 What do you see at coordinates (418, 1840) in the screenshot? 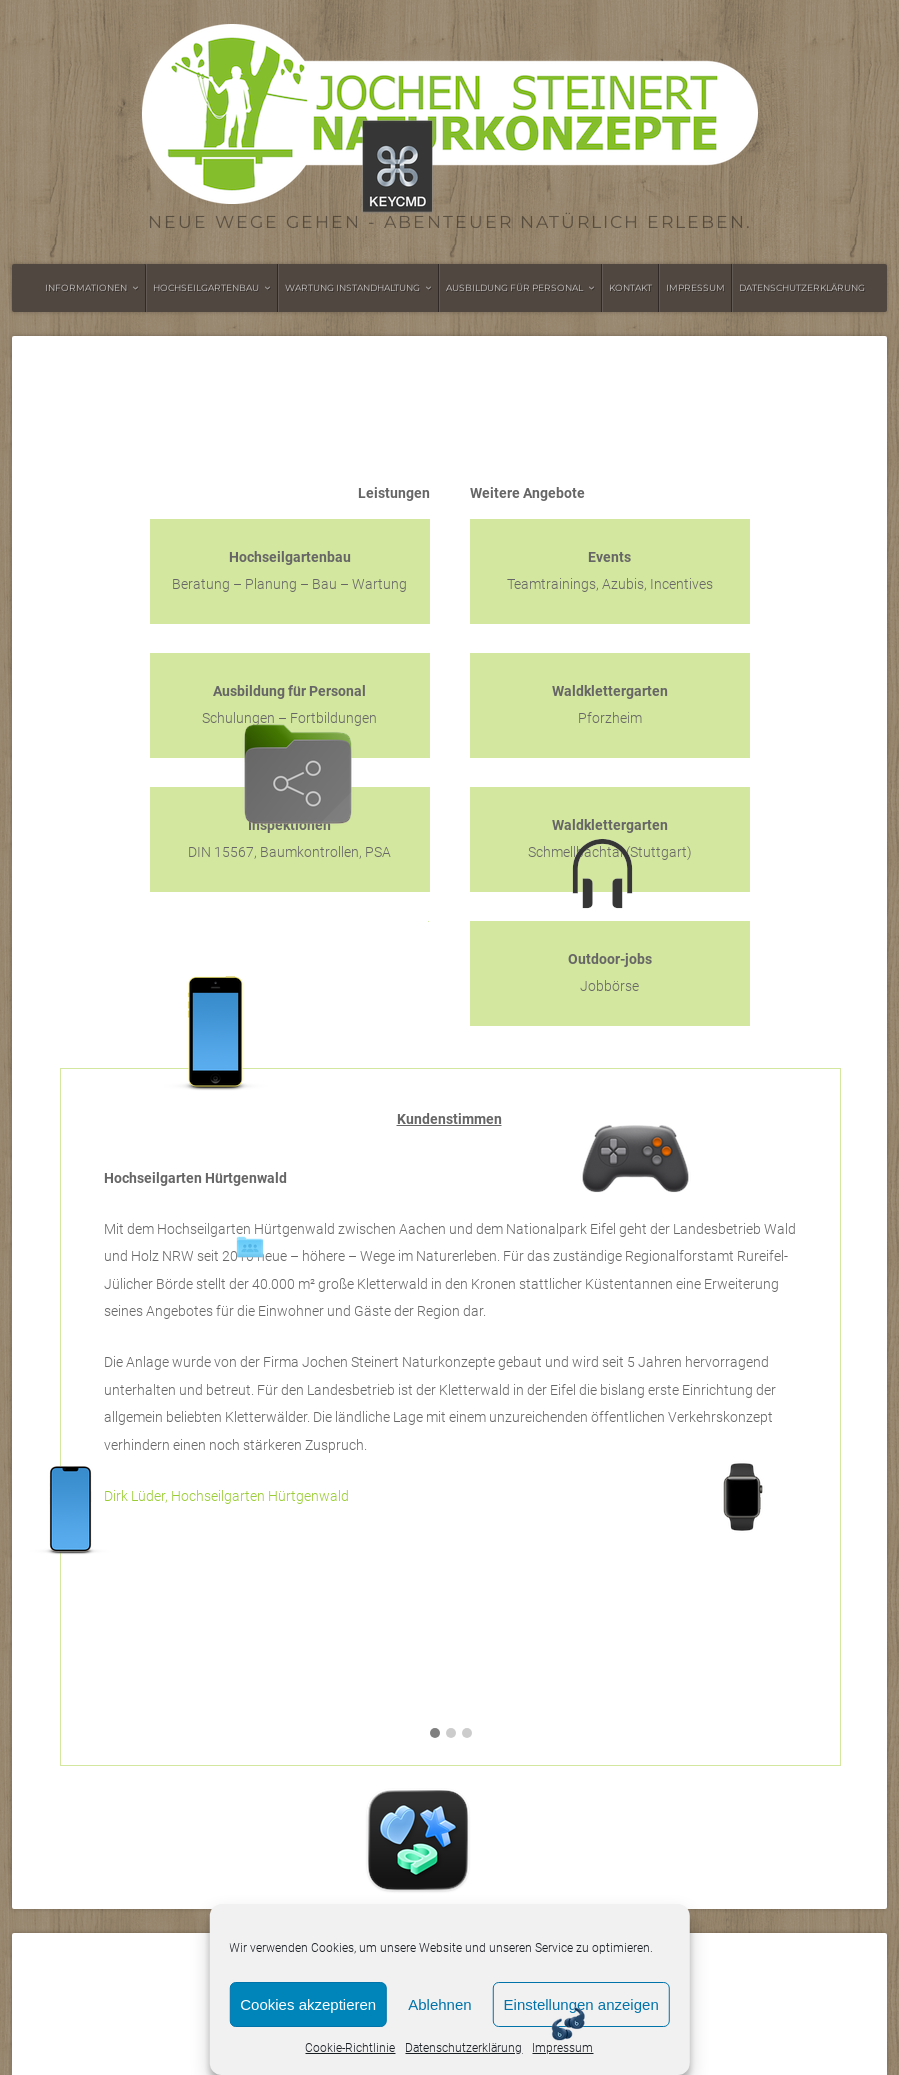
I see `open SF Symbols app to browse Apple's icon library` at bounding box center [418, 1840].